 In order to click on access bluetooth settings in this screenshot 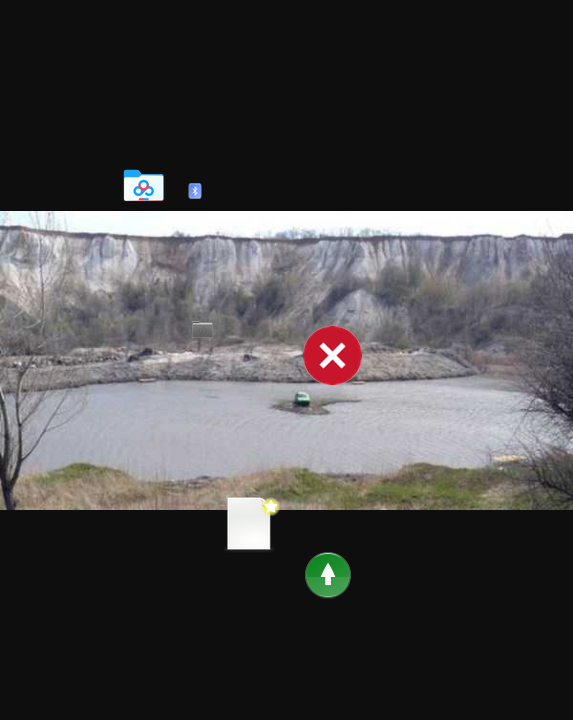, I will do `click(195, 191)`.